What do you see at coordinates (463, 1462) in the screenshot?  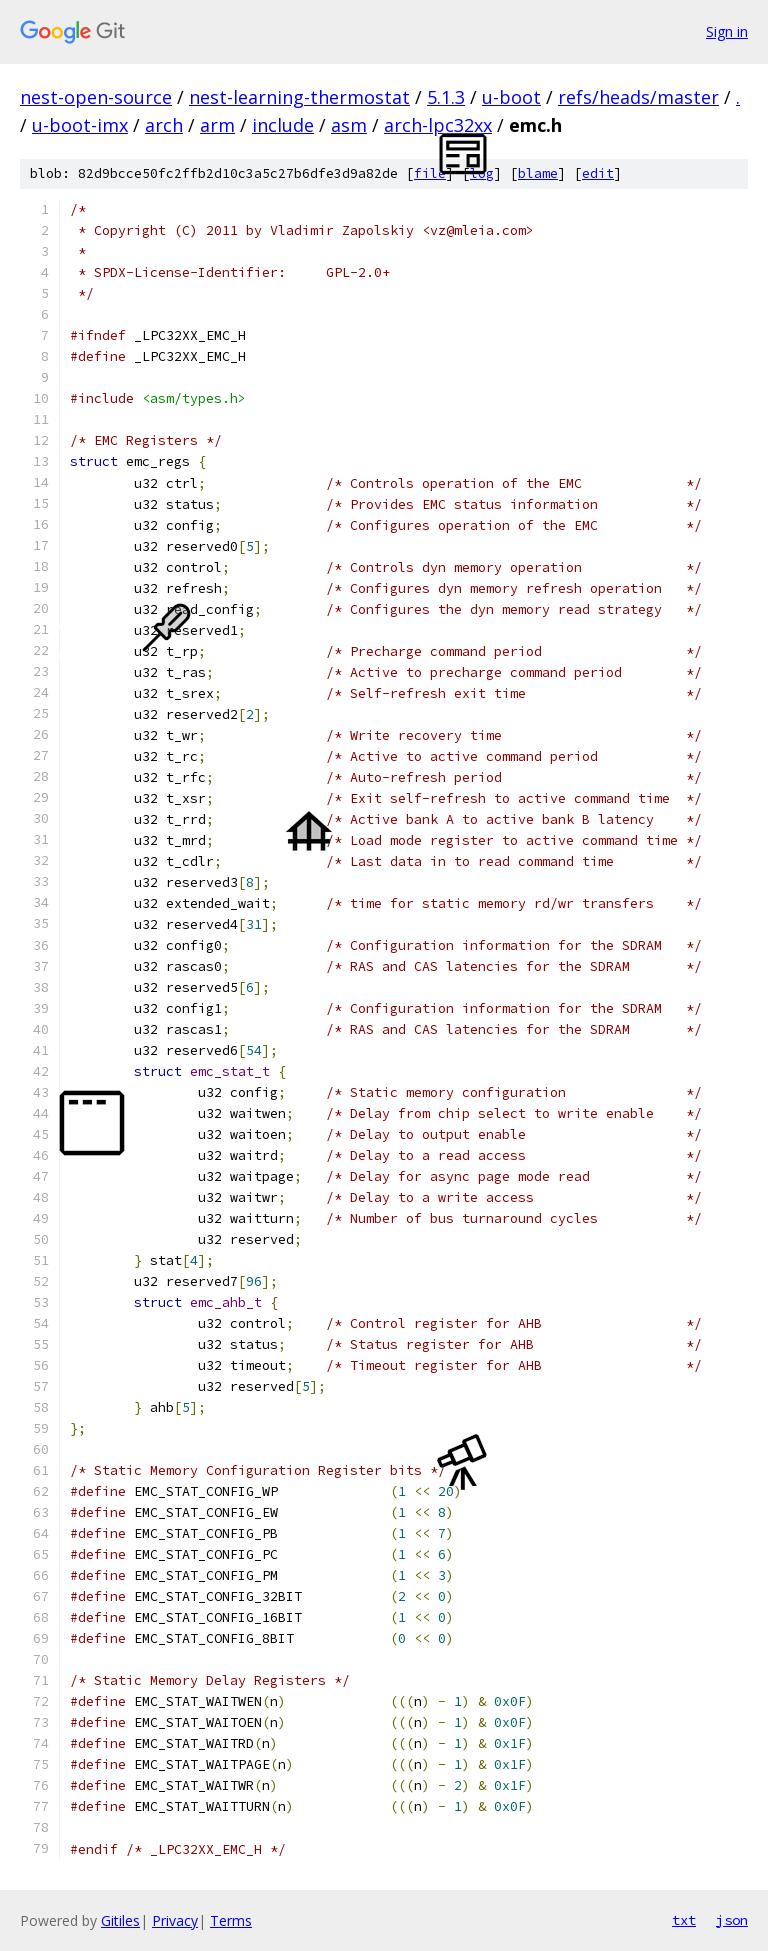 I see `explore or discover new content` at bounding box center [463, 1462].